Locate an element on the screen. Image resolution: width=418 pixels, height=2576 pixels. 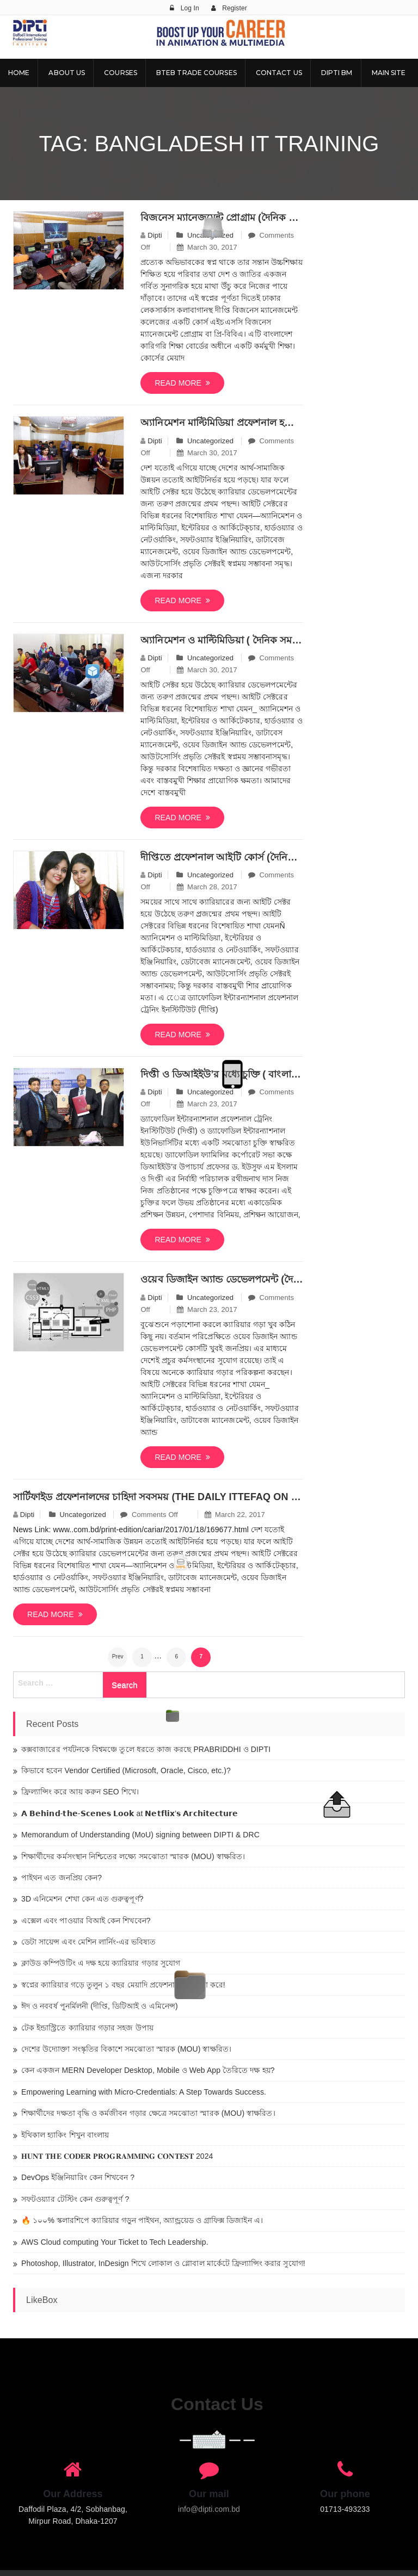
access Xserve RAID storage device settings is located at coordinates (213, 227).